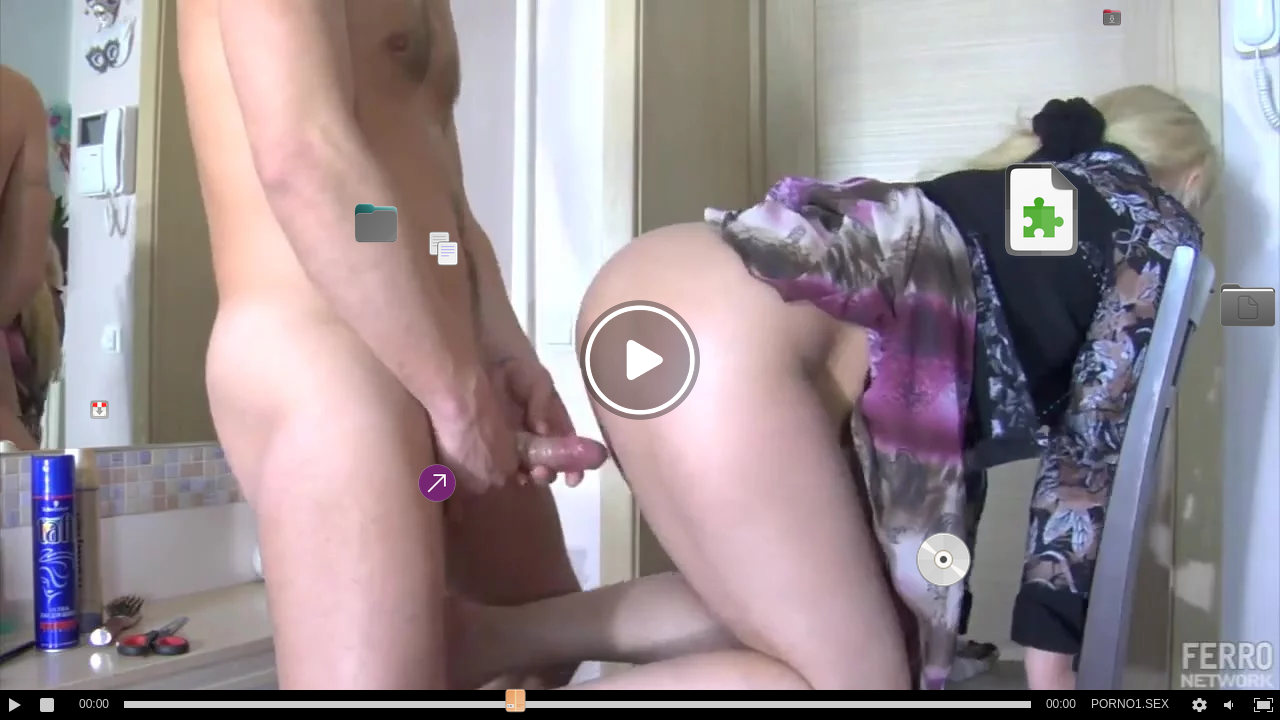  What do you see at coordinates (99, 409) in the screenshot?
I see `open transmission bittorrent client` at bounding box center [99, 409].